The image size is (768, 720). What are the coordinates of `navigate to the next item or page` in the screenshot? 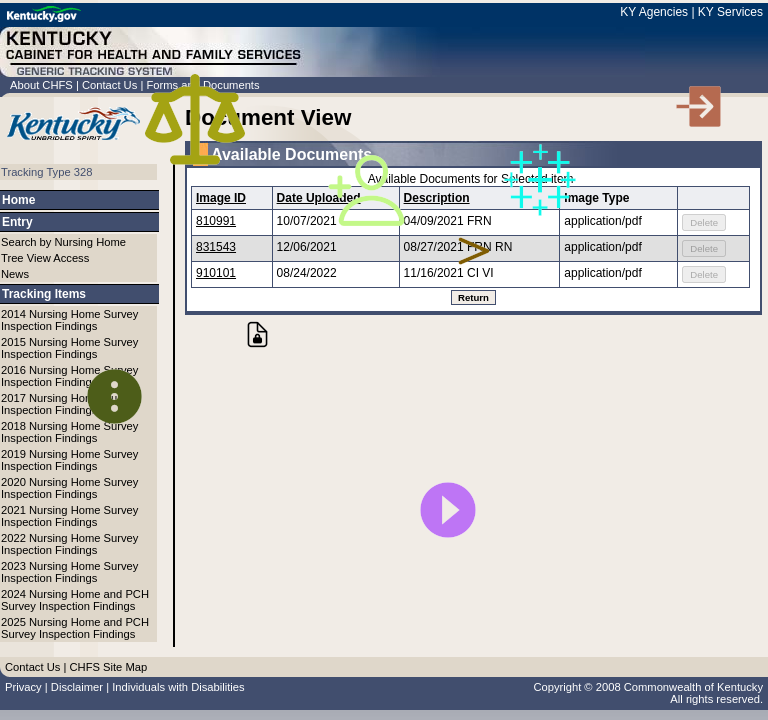 It's located at (474, 251).